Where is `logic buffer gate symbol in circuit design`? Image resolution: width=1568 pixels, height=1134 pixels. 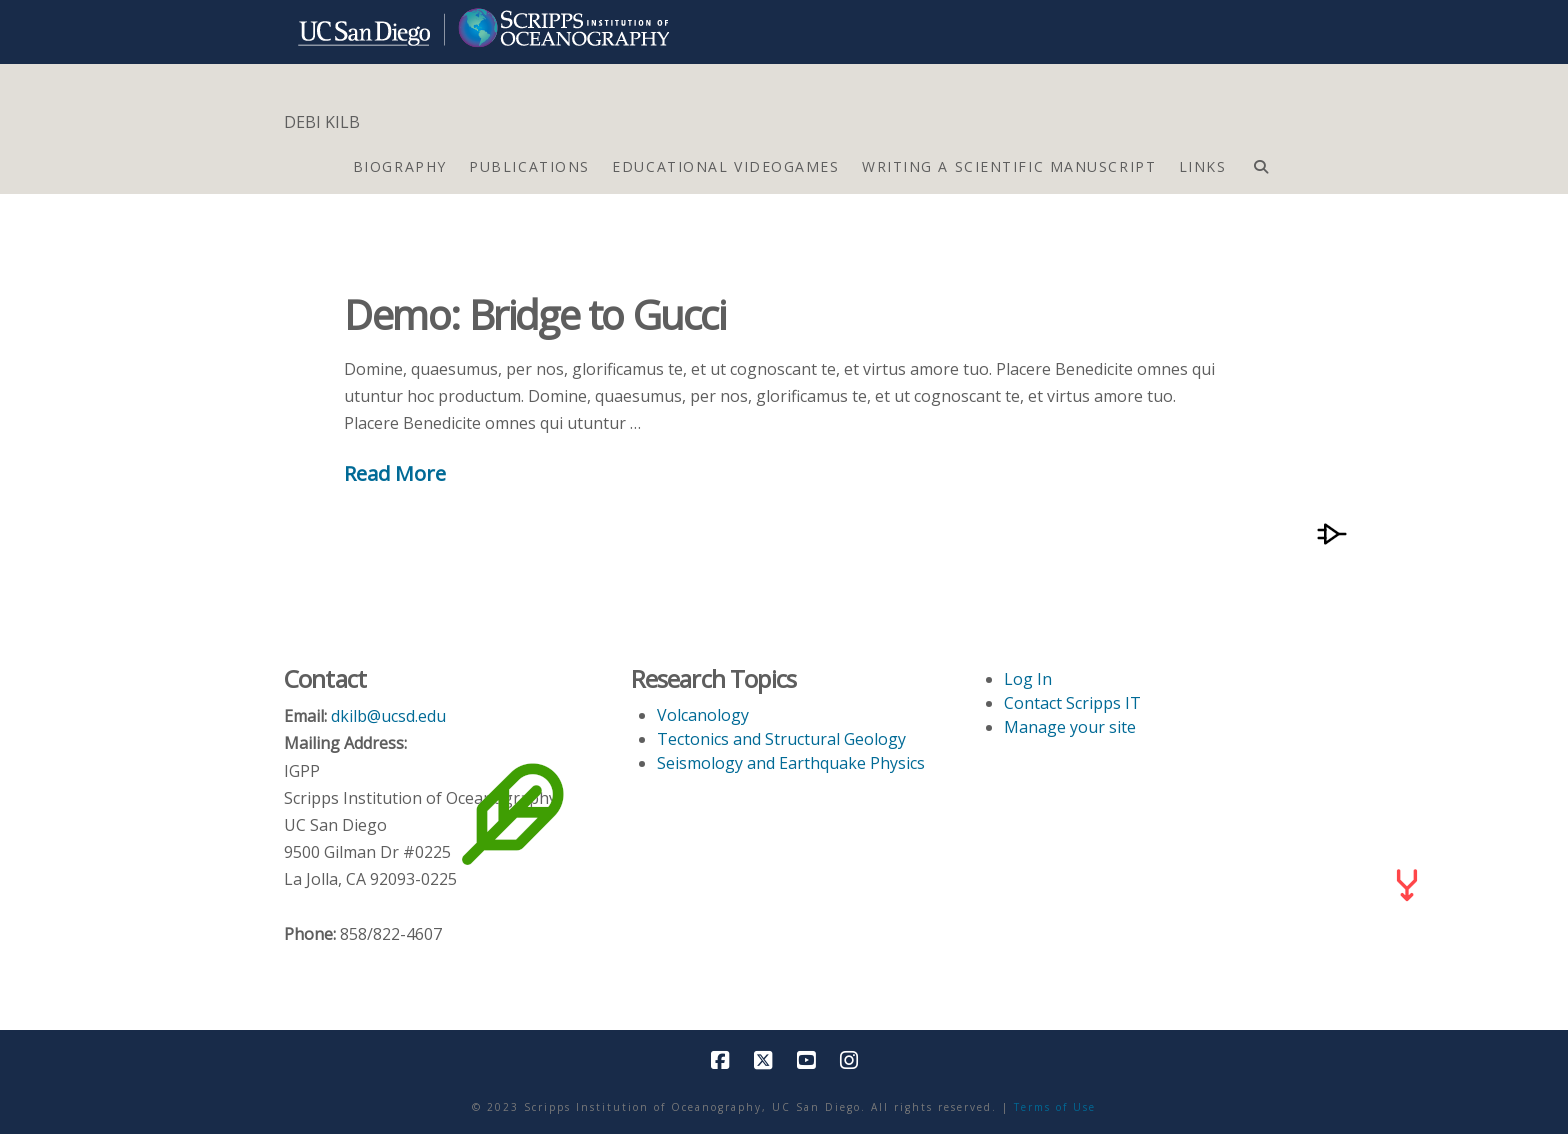 logic buffer gate symbol in circuit design is located at coordinates (1332, 534).